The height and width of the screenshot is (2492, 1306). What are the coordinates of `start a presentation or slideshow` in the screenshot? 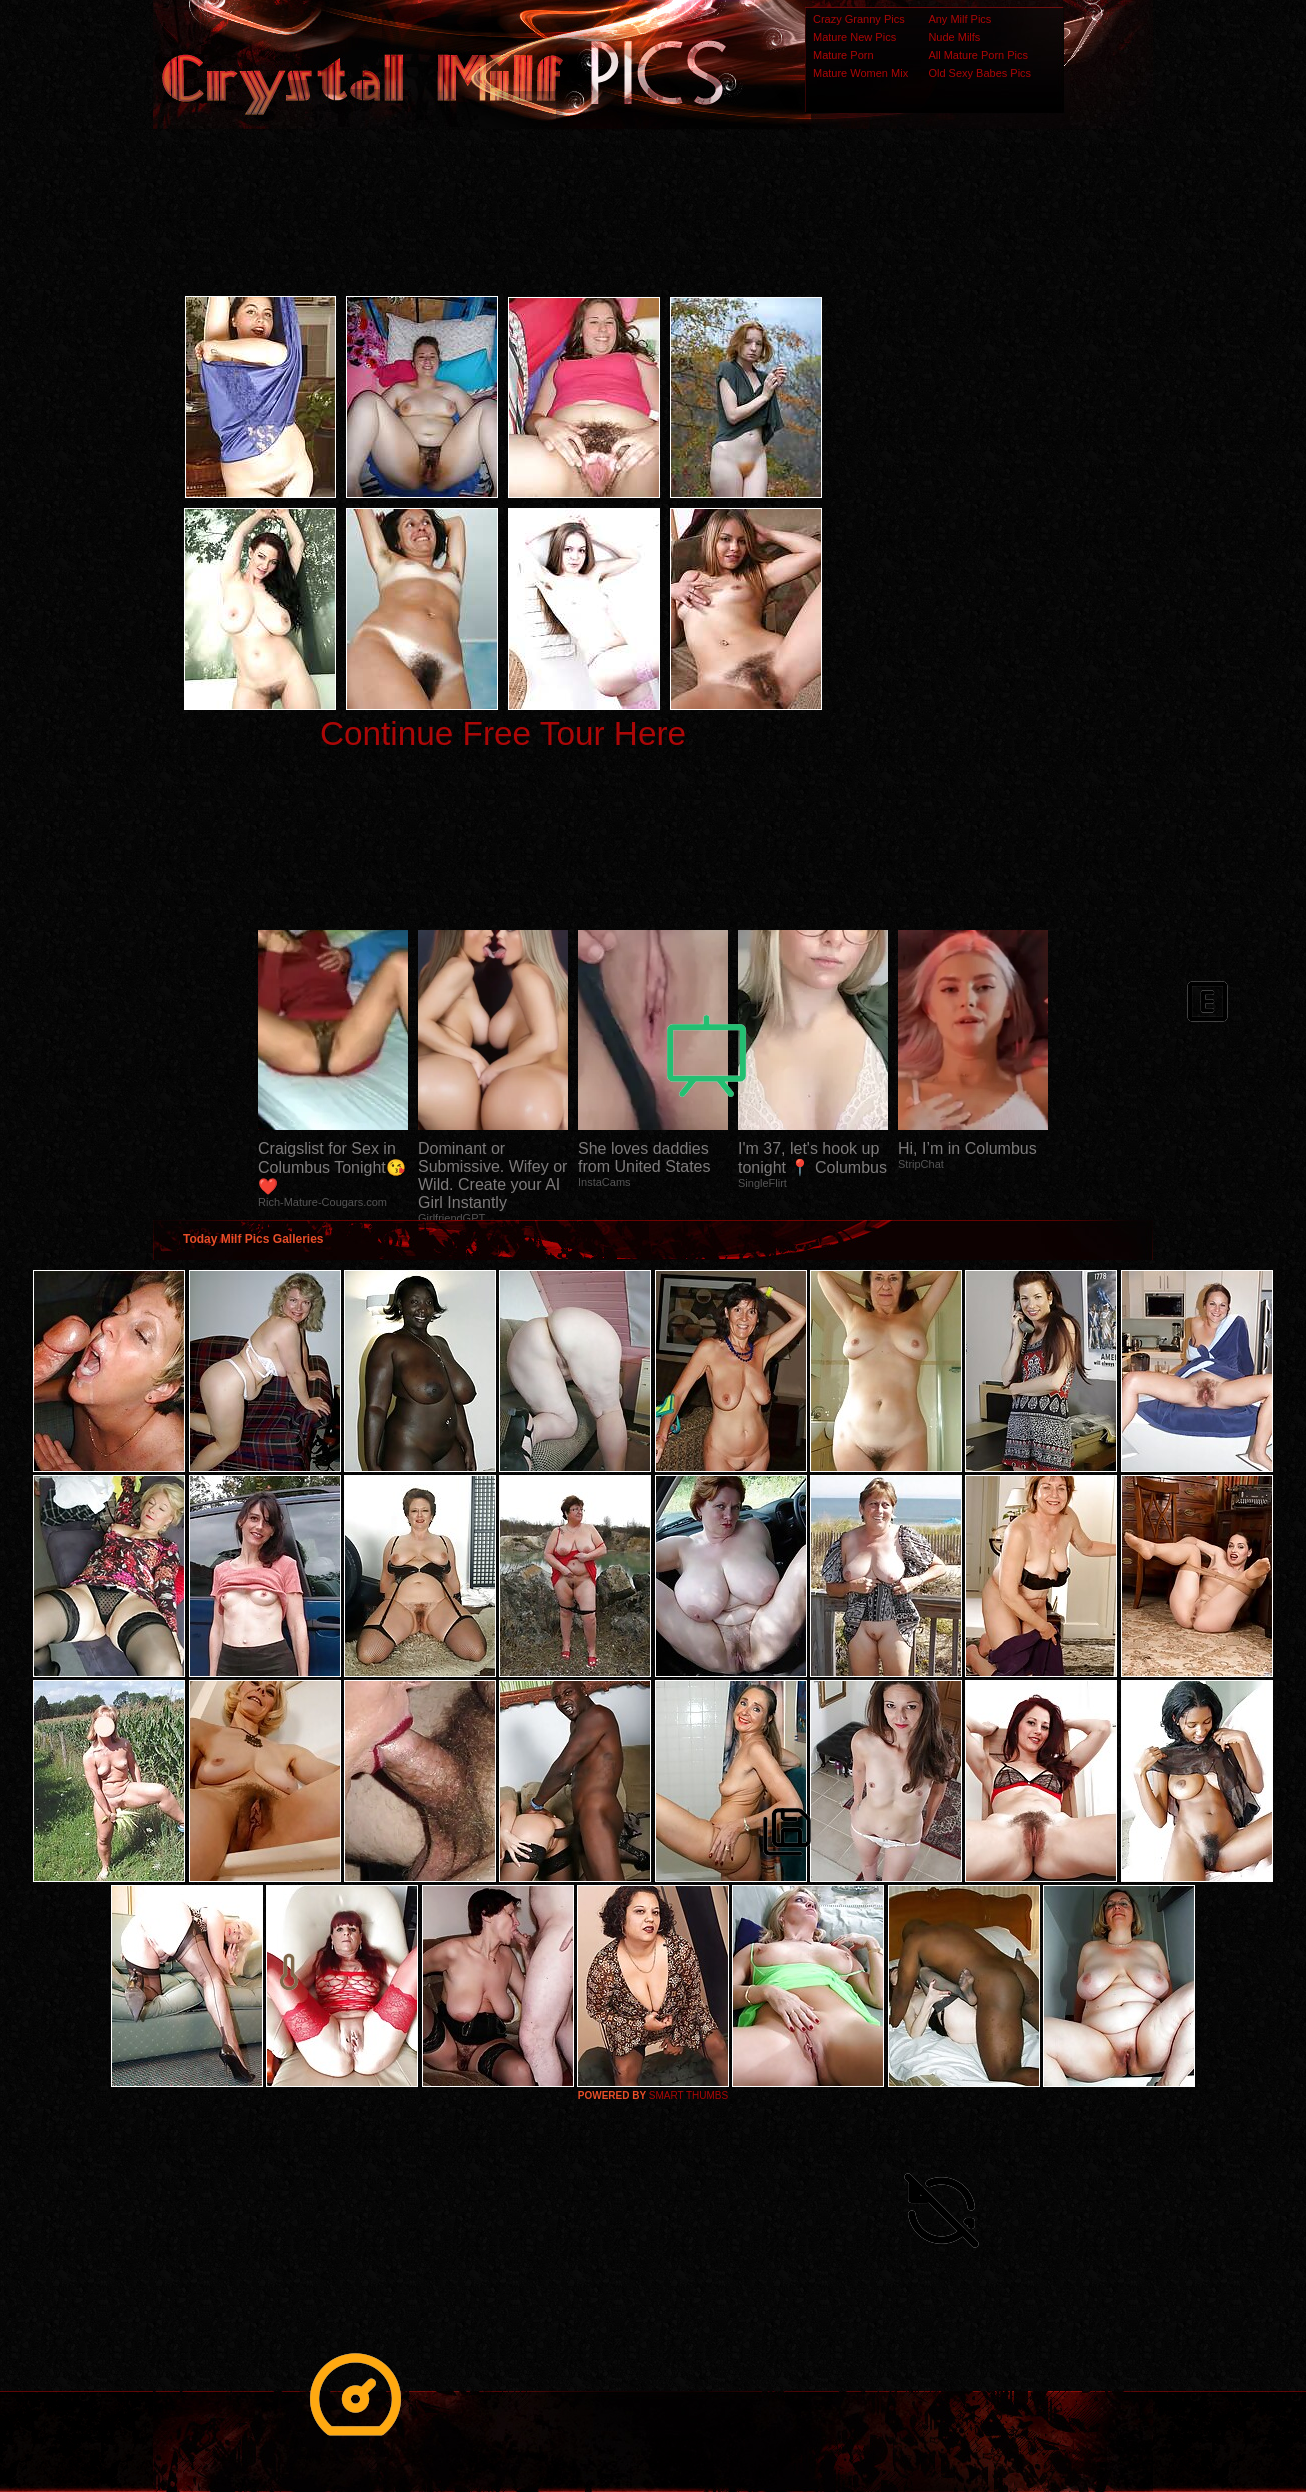 It's located at (706, 1057).